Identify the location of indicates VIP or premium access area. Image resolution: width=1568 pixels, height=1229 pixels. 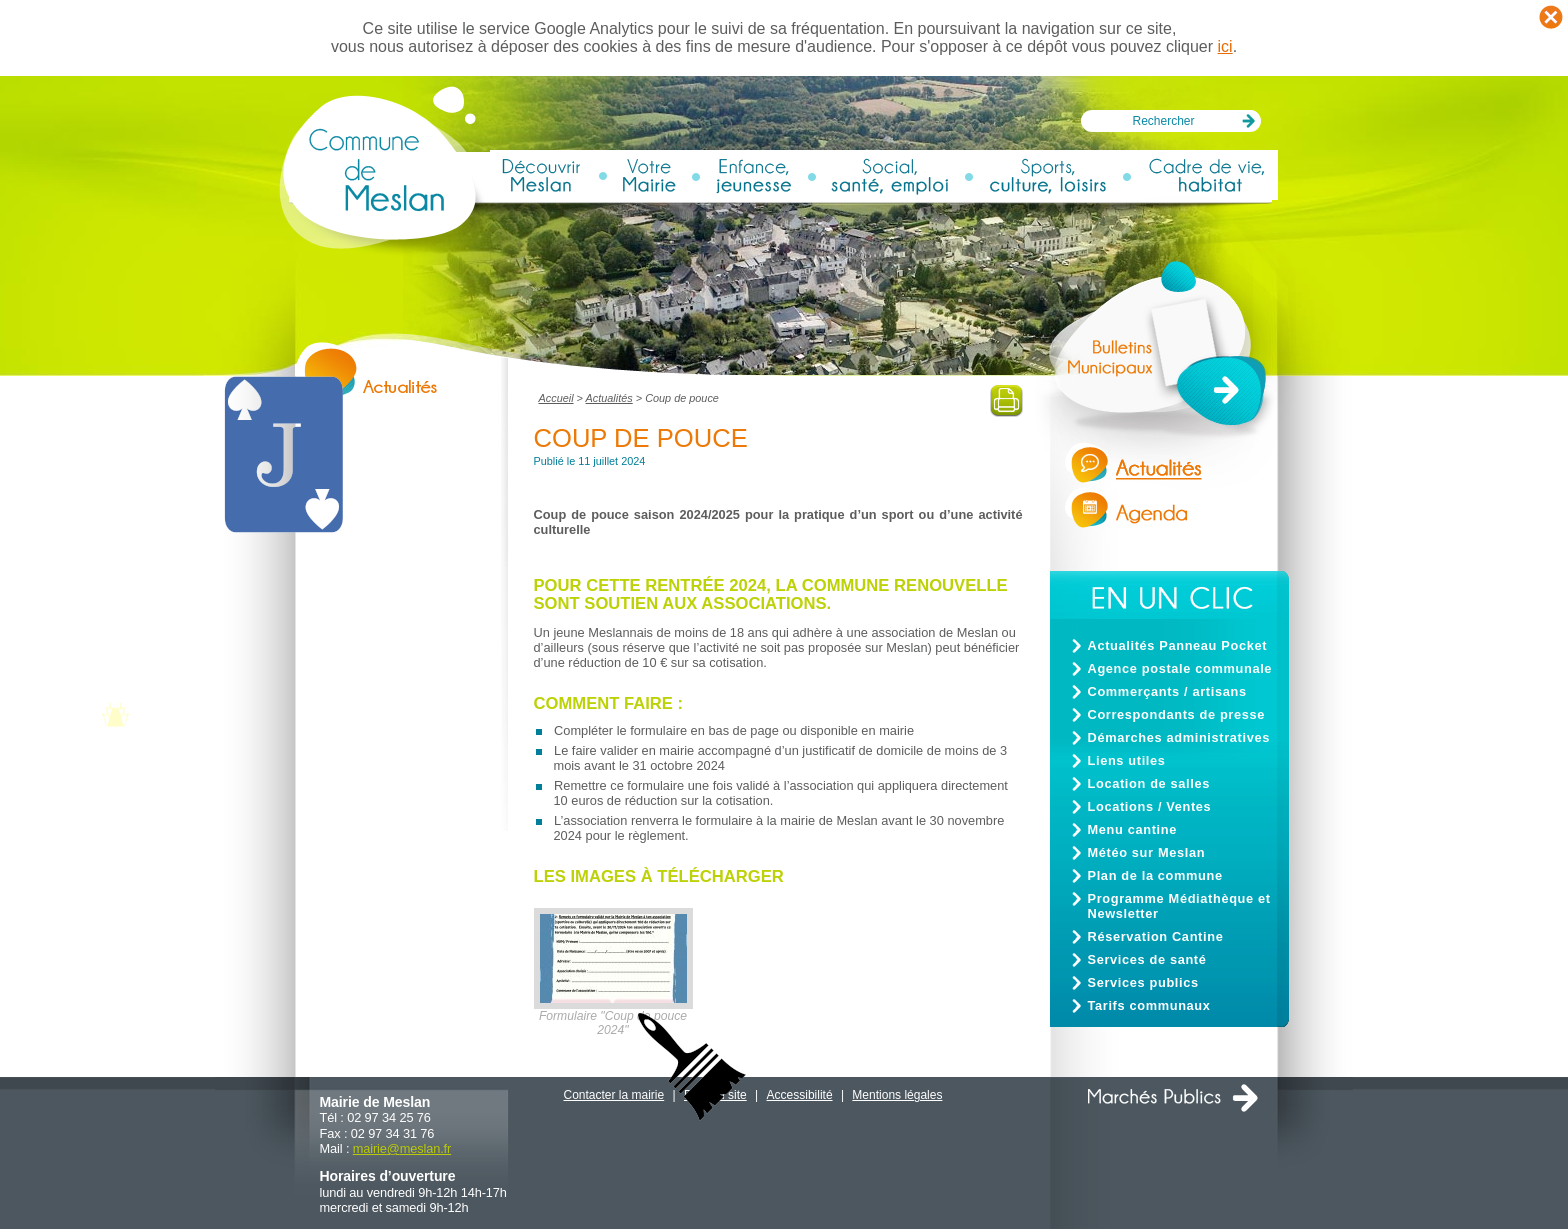
(115, 714).